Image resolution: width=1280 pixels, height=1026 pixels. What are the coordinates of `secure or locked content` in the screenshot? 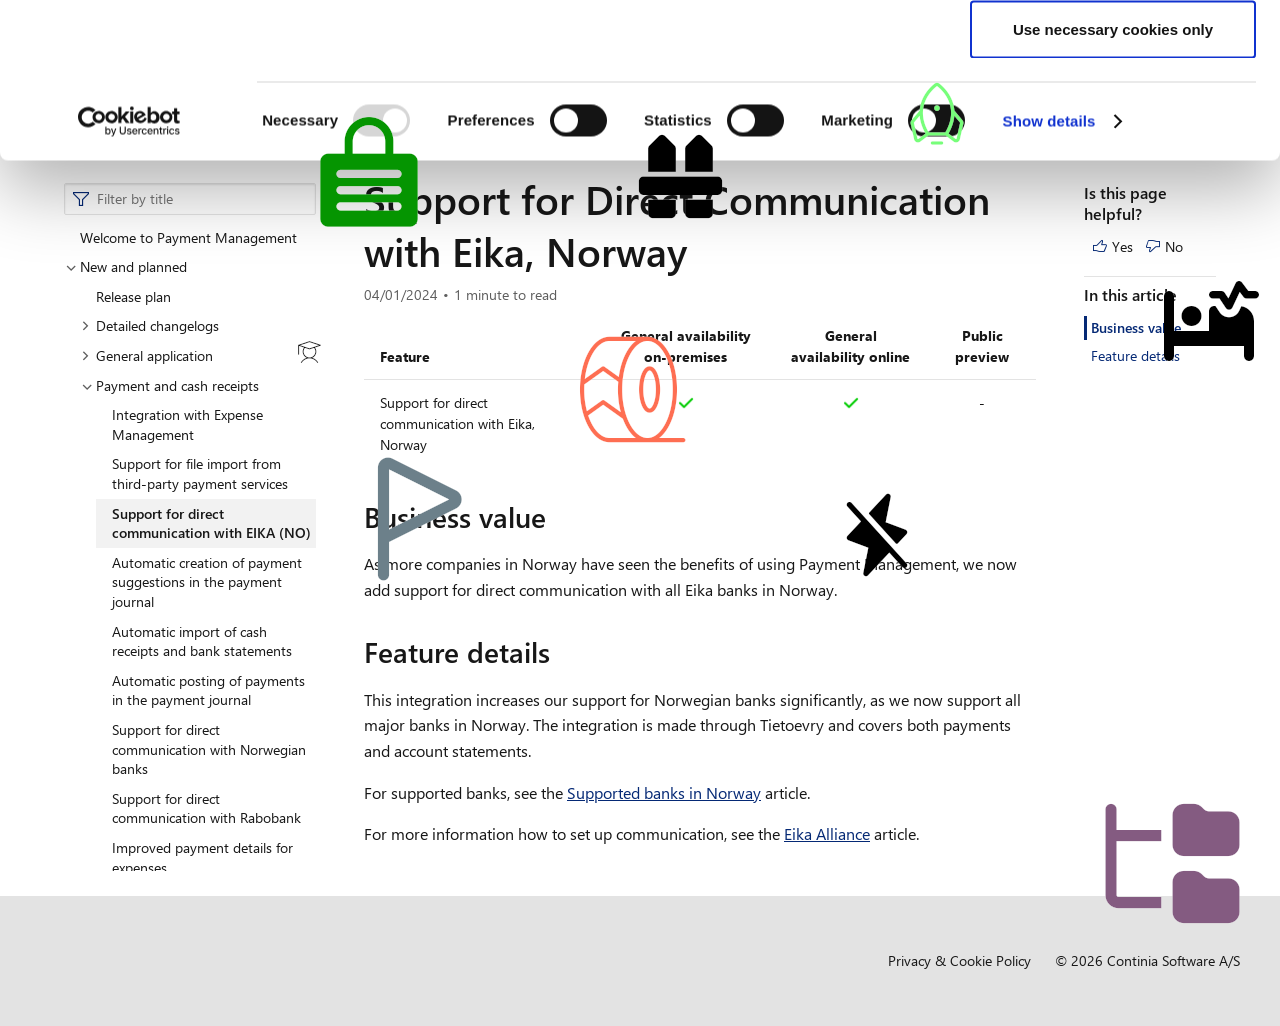 It's located at (369, 178).